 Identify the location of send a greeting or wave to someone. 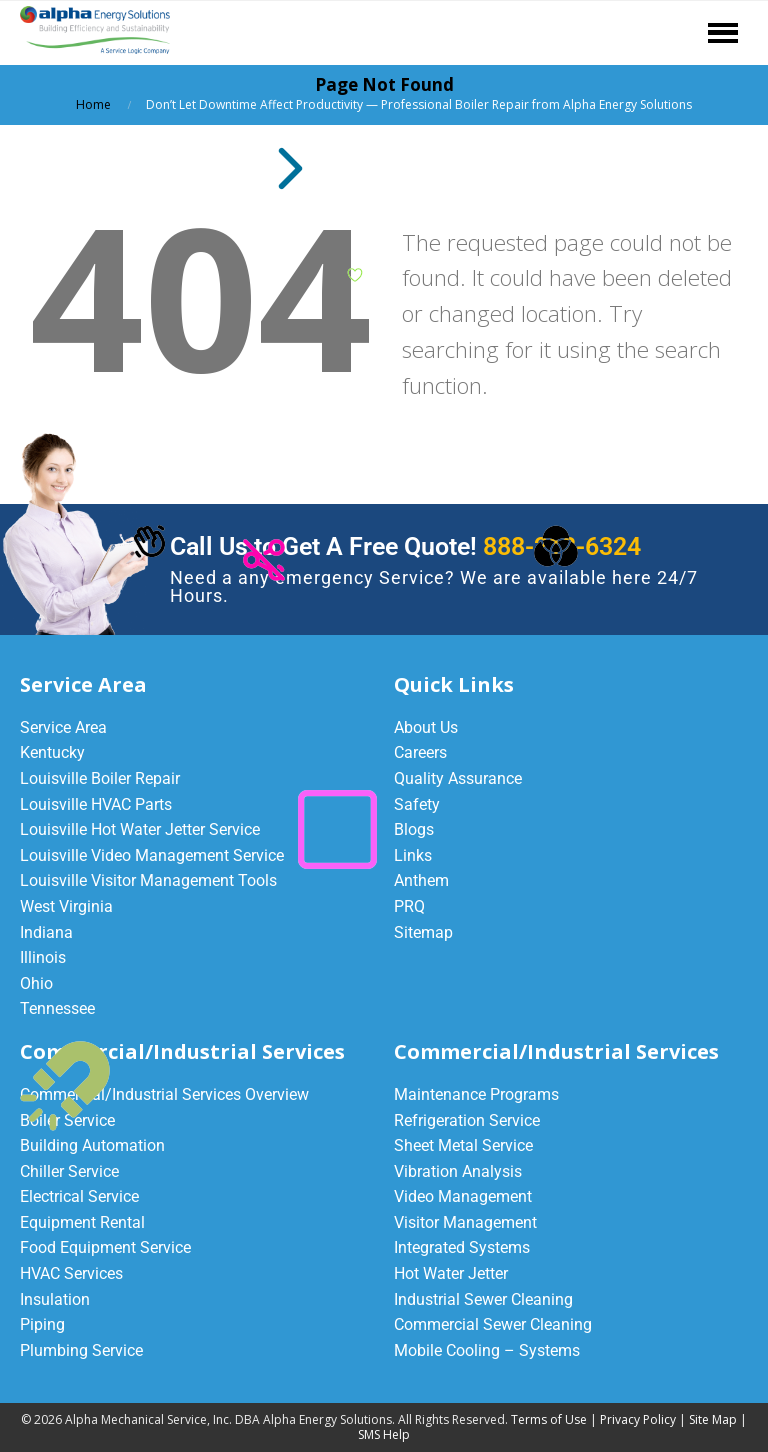
(149, 541).